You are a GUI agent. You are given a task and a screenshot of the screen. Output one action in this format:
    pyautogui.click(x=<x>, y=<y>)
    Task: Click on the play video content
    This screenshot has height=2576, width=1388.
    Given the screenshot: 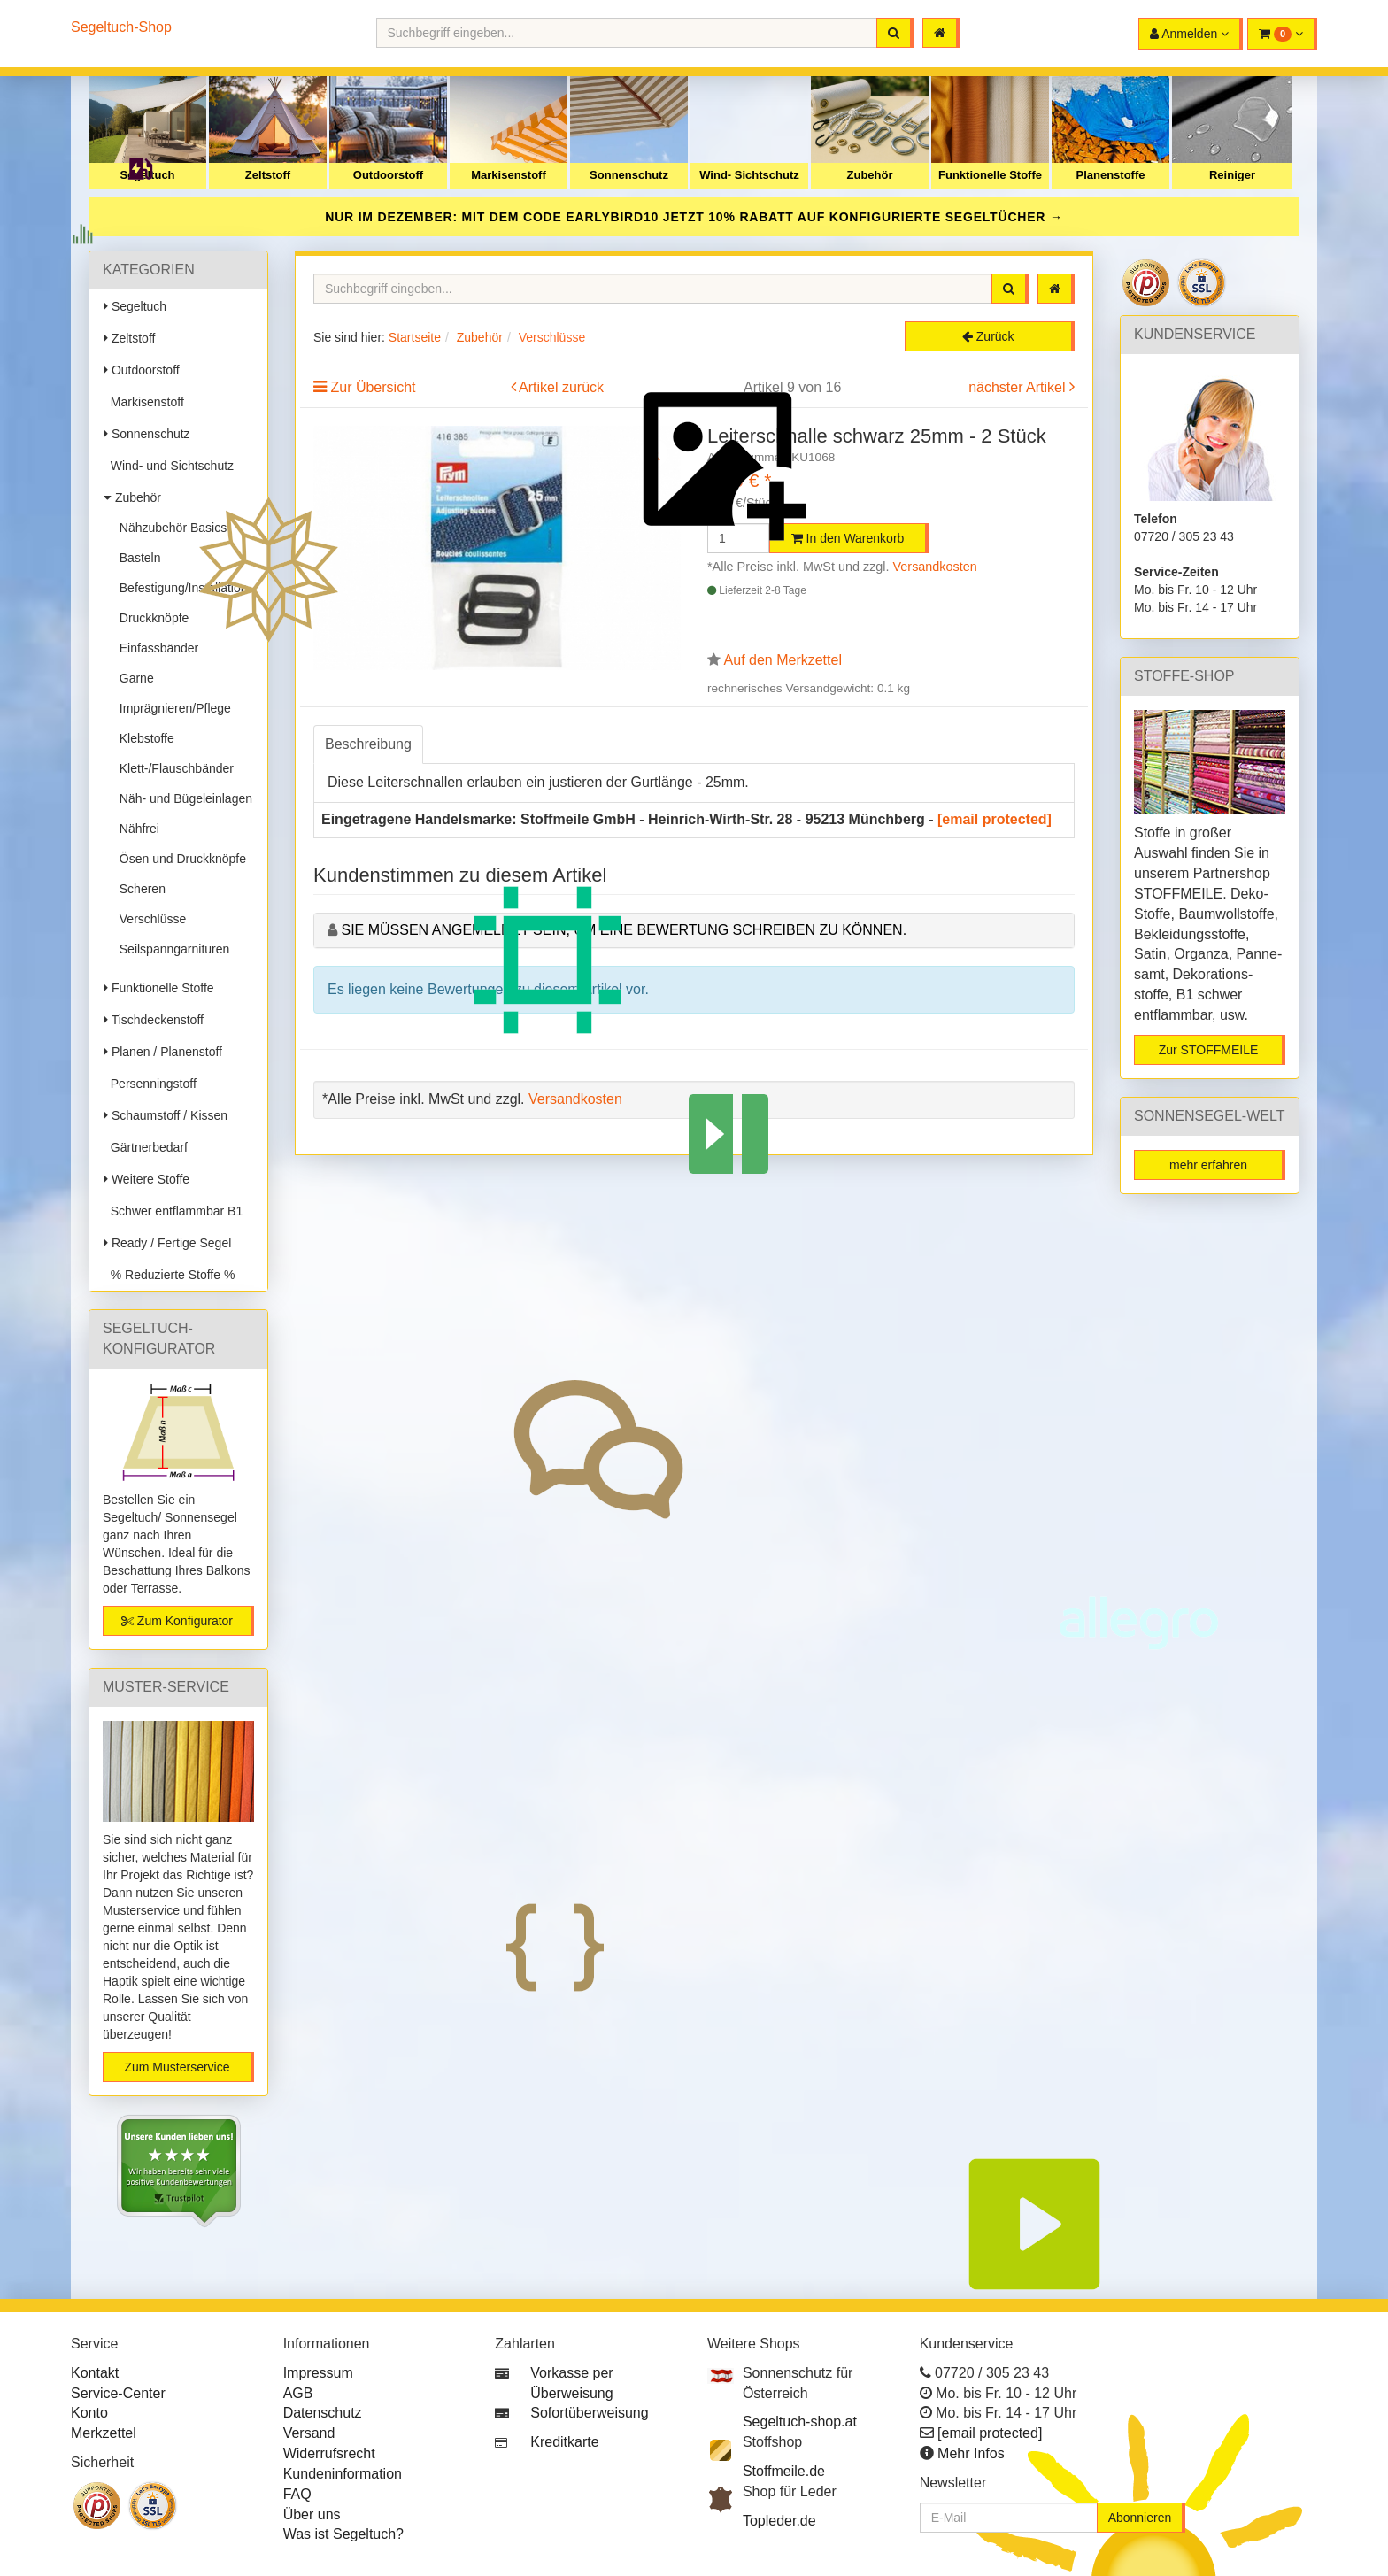 What is the action you would take?
    pyautogui.click(x=1034, y=2224)
    